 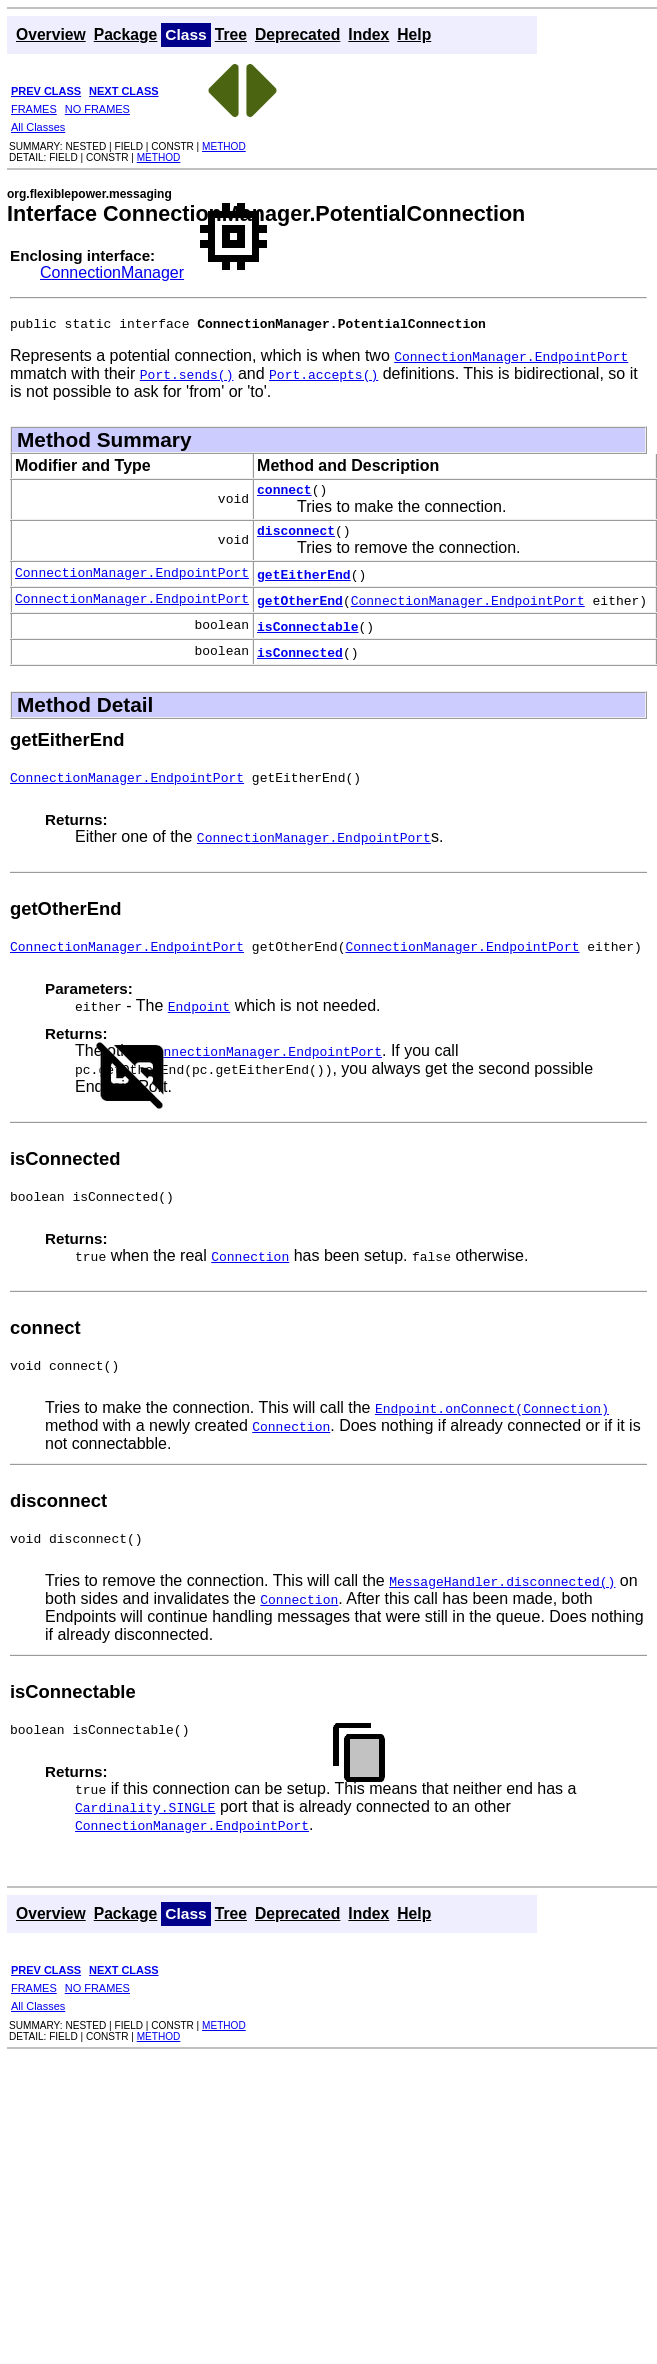 I want to click on closed captions are disabled, so click(x=132, y=1073).